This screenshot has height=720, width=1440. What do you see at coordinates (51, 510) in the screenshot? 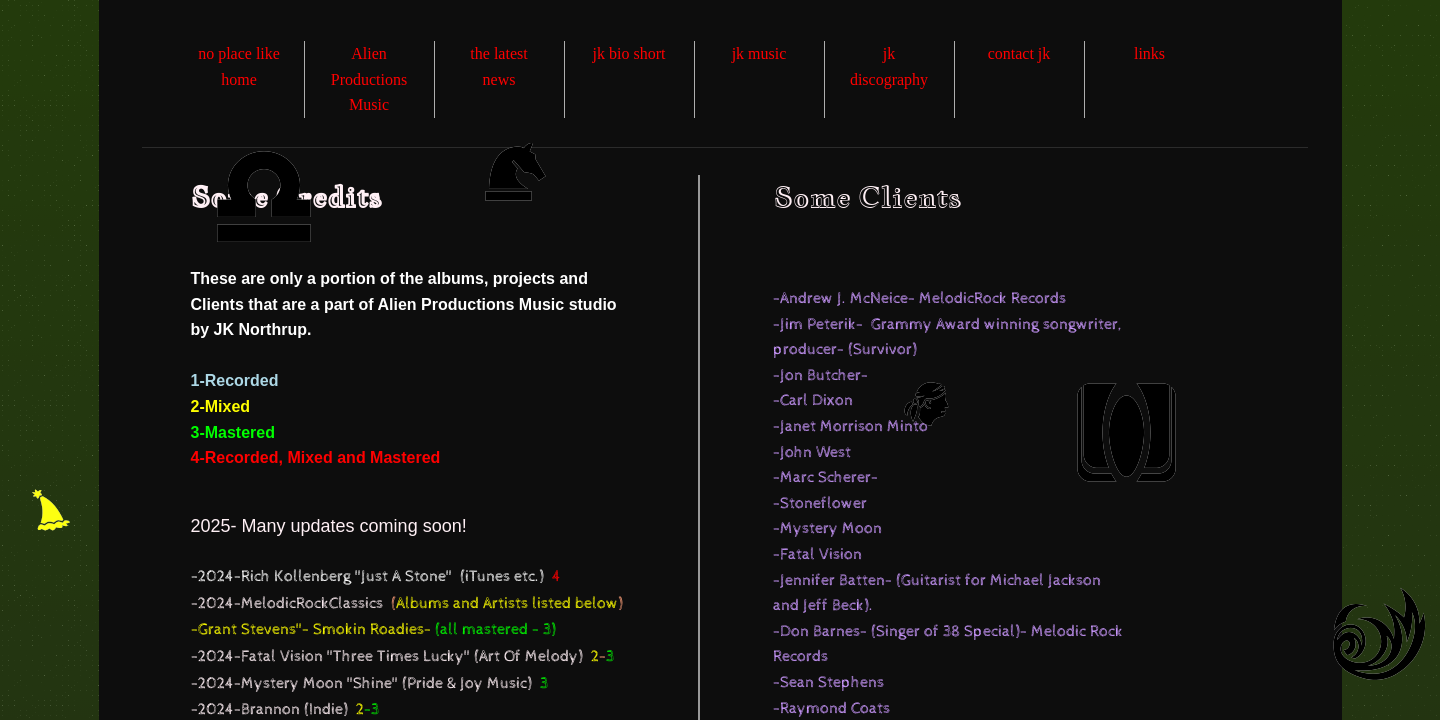
I see `holiday or christmas-themed content` at bounding box center [51, 510].